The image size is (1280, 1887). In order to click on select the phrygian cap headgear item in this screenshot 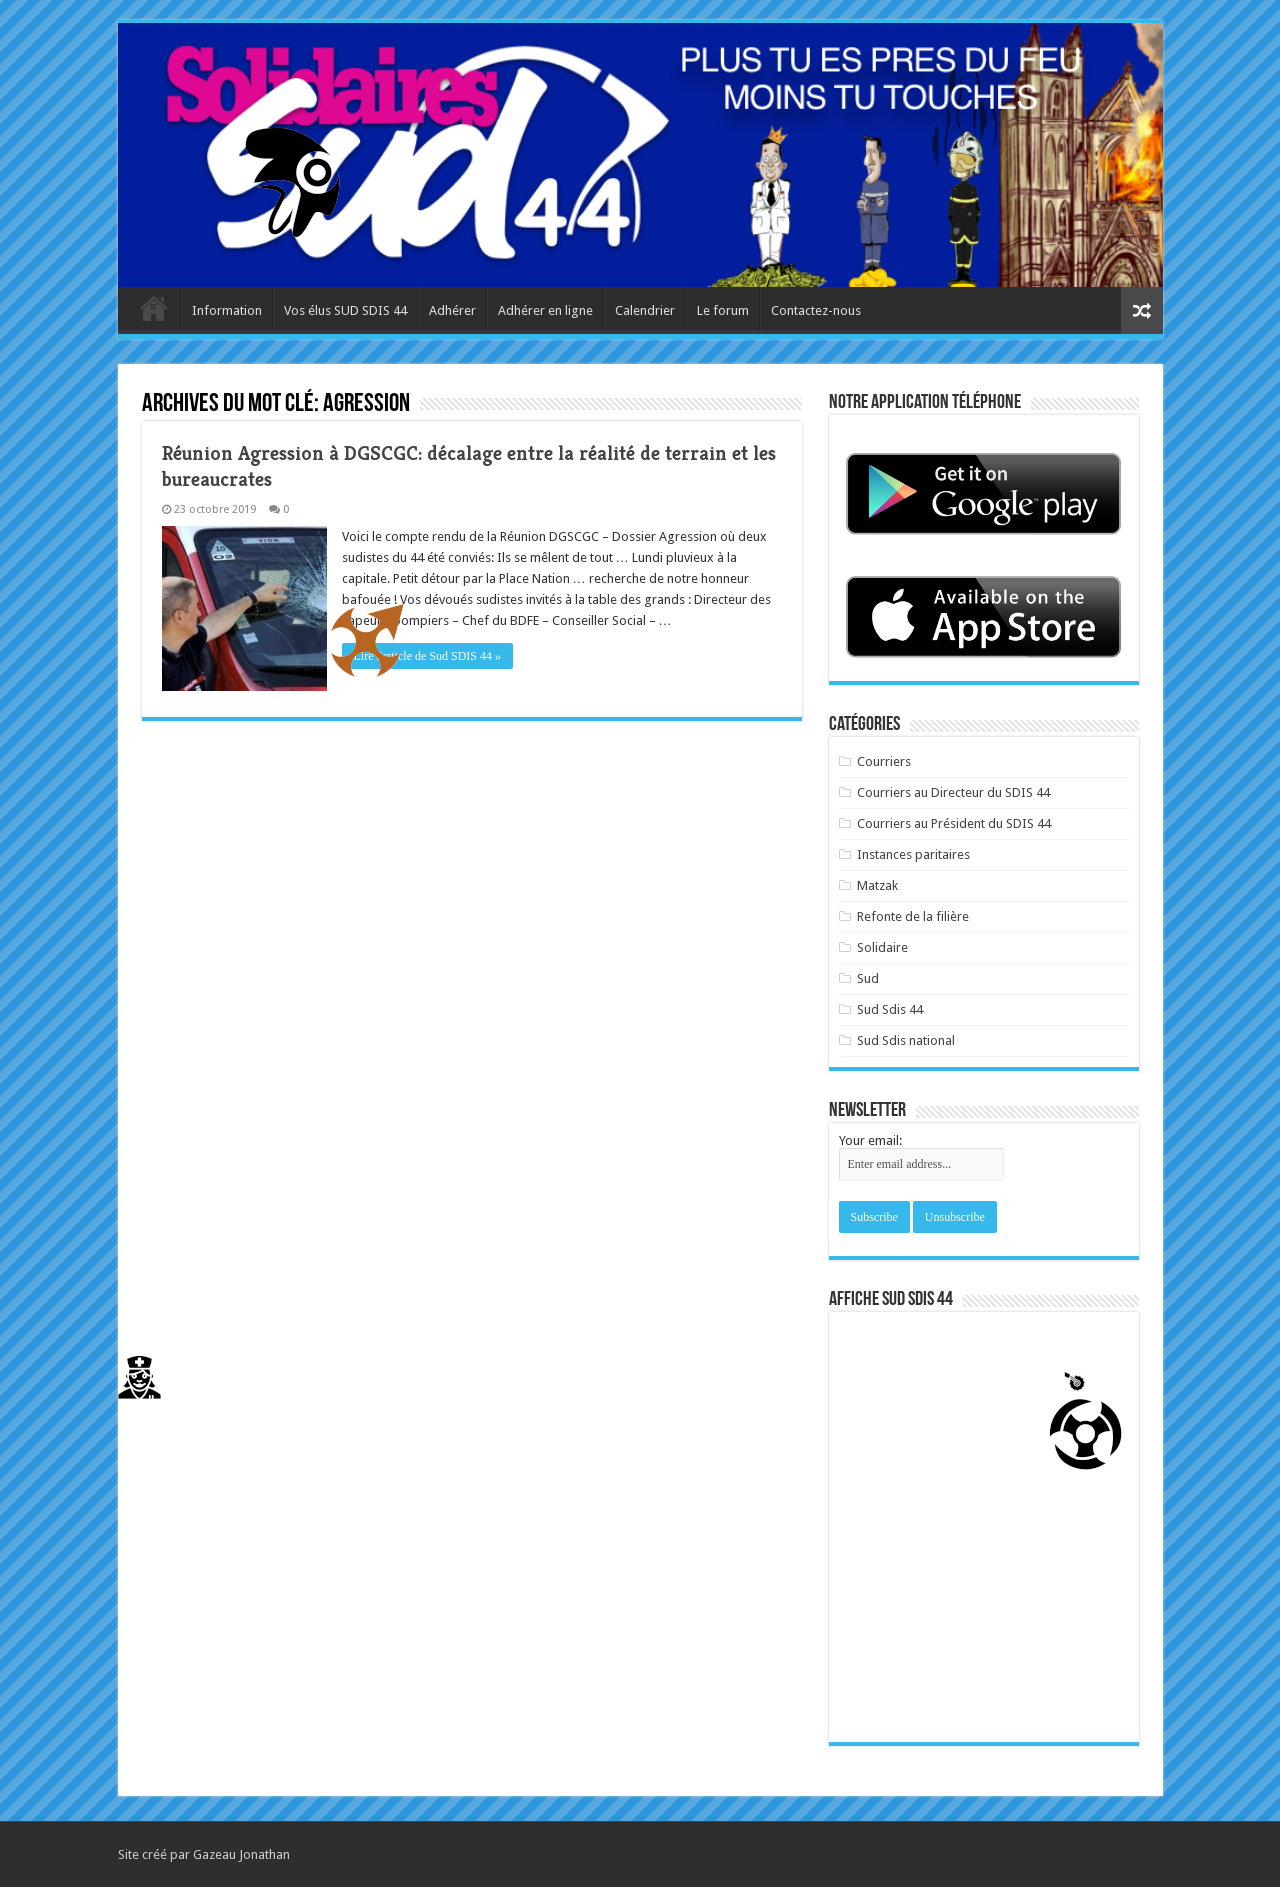, I will do `click(292, 182)`.